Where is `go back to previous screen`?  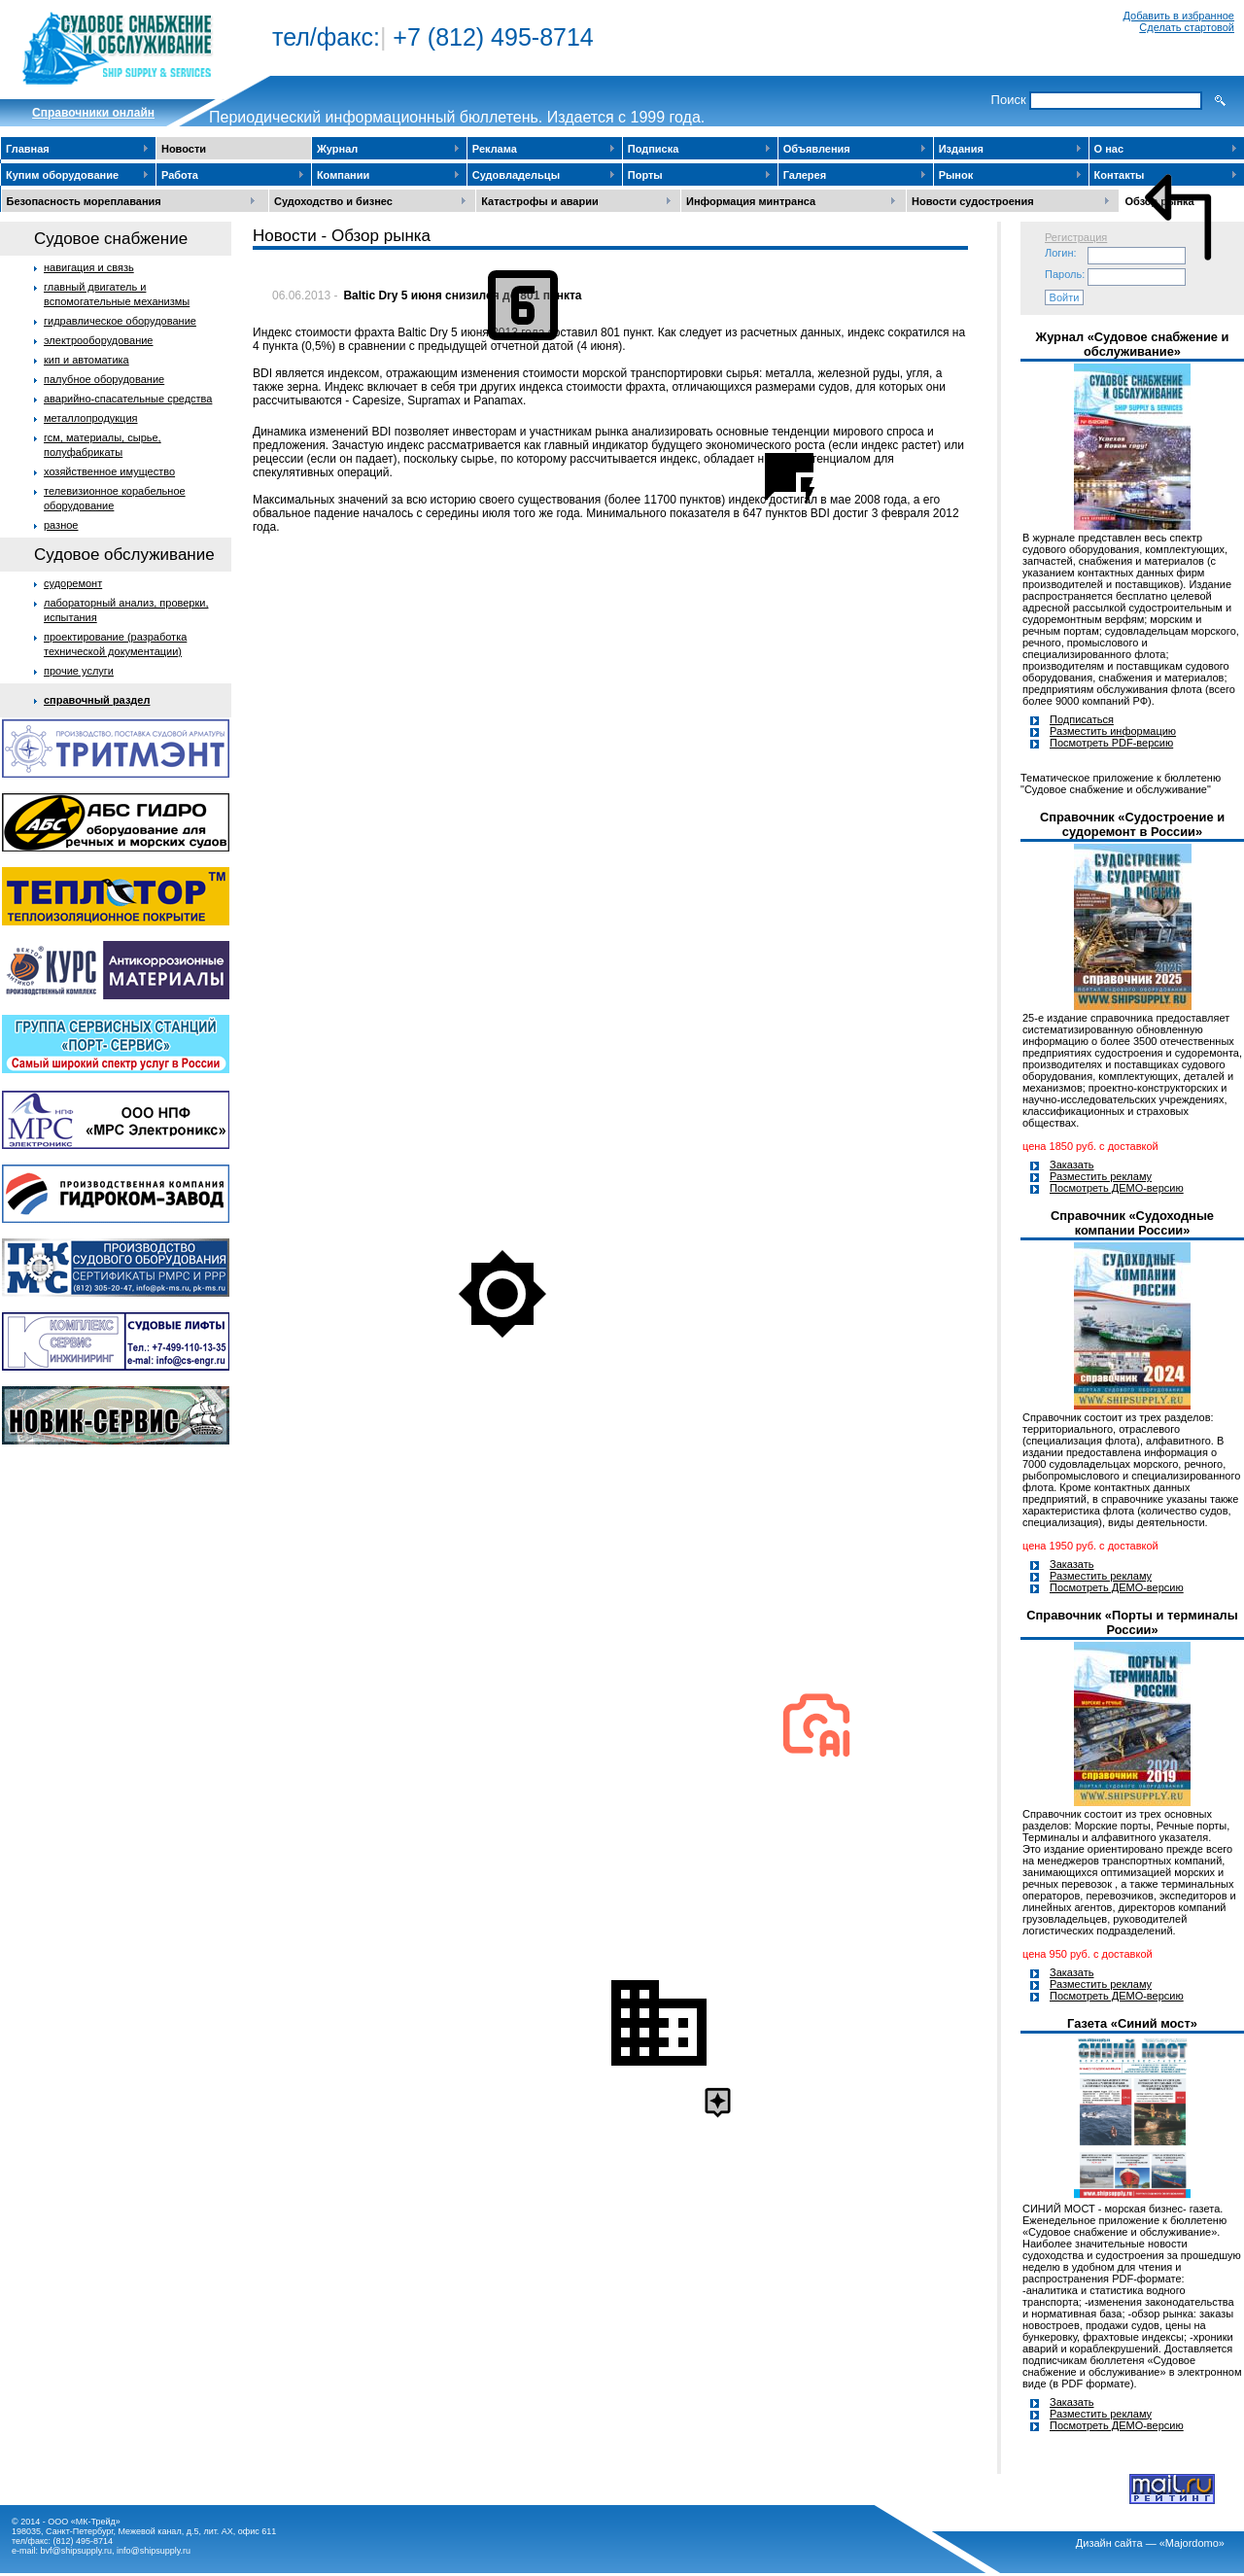
go back to previous screen is located at coordinates (1181, 217).